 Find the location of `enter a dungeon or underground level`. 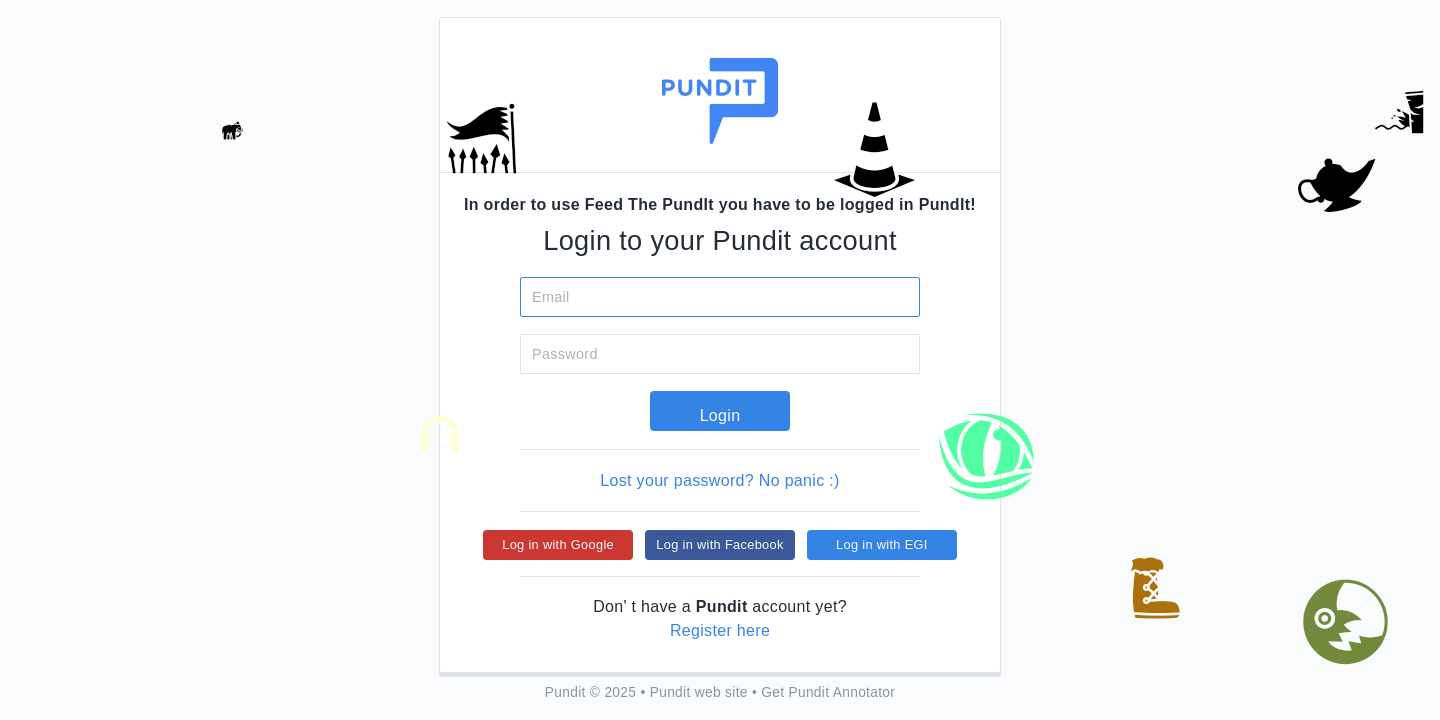

enter a dungeon or underground level is located at coordinates (439, 433).